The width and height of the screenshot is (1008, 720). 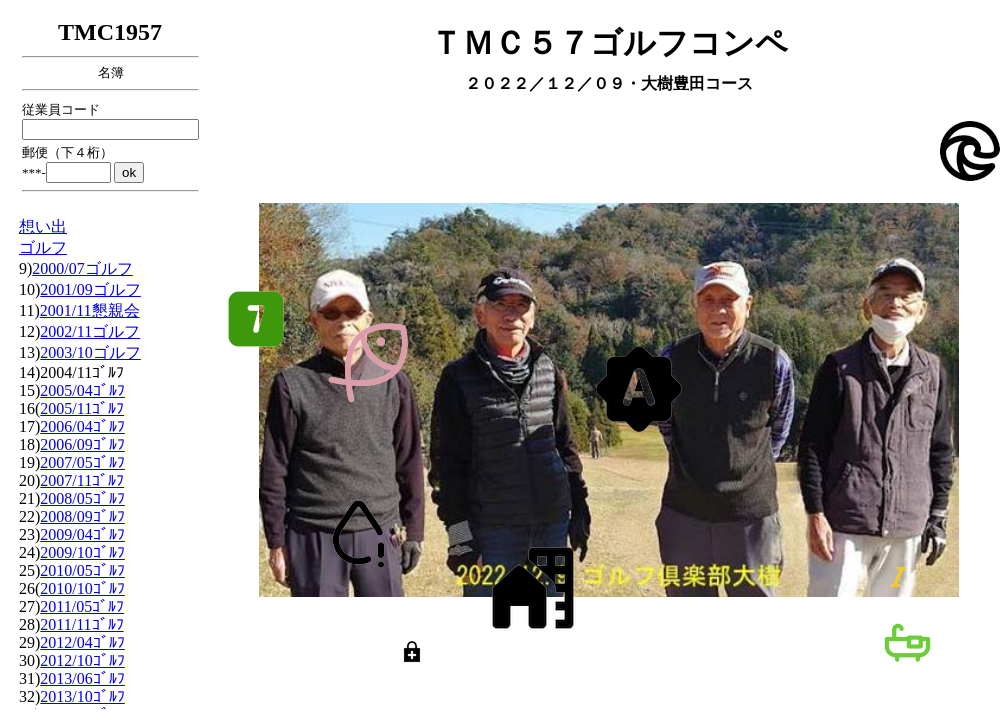 What do you see at coordinates (907, 643) in the screenshot?
I see `indicates bathroom amenities available` at bounding box center [907, 643].